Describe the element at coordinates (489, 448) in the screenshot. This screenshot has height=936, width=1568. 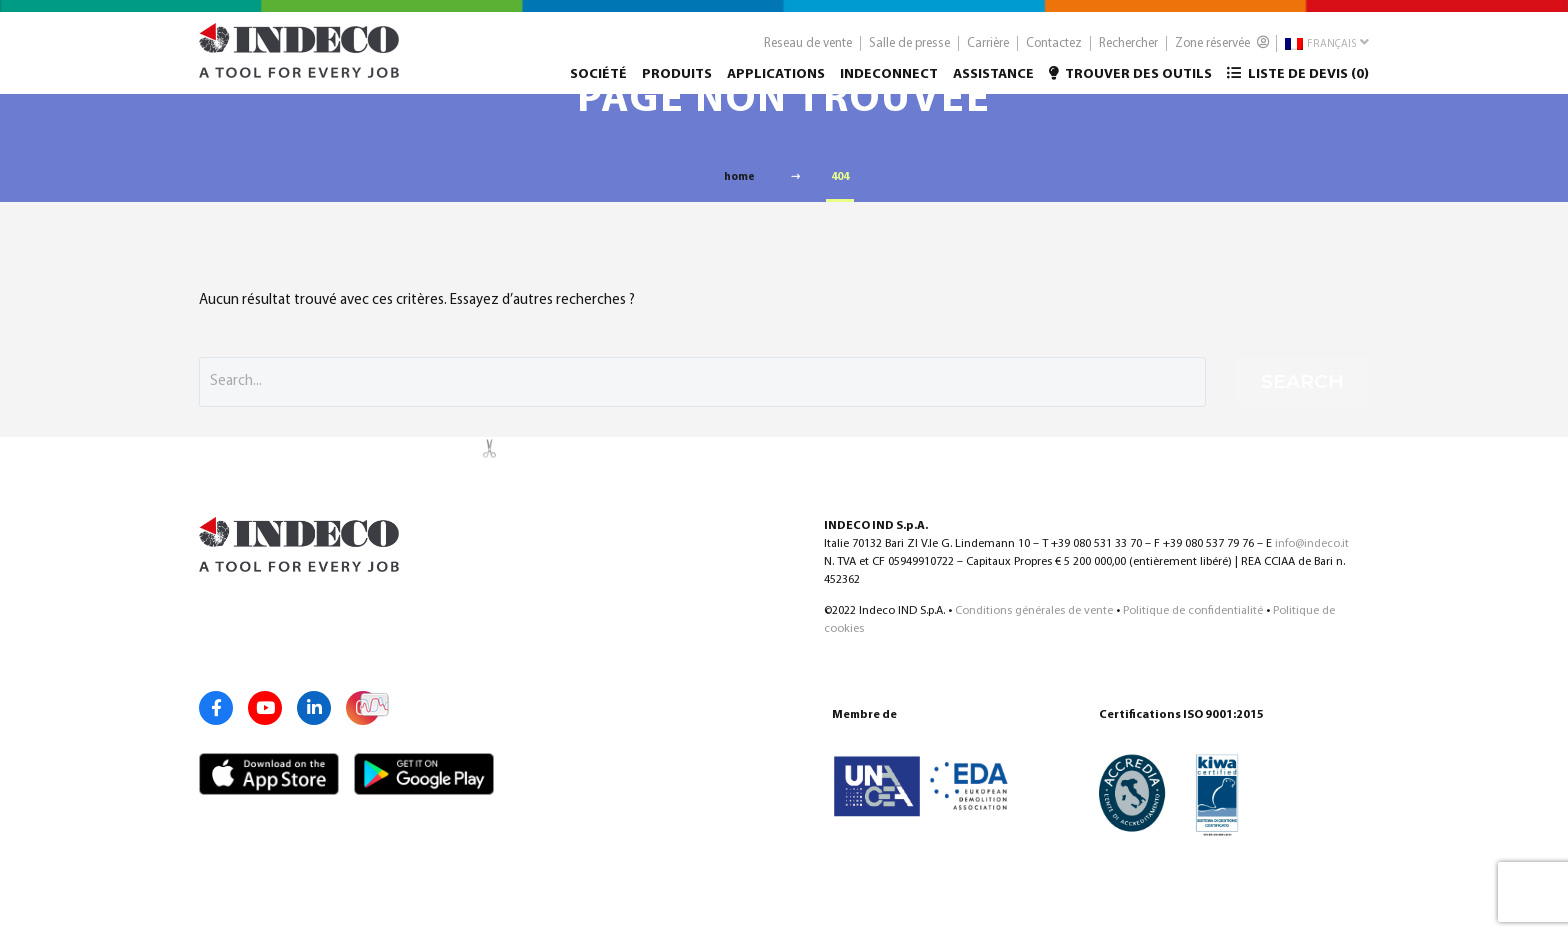
I see `cut selected content to clipboard` at that location.